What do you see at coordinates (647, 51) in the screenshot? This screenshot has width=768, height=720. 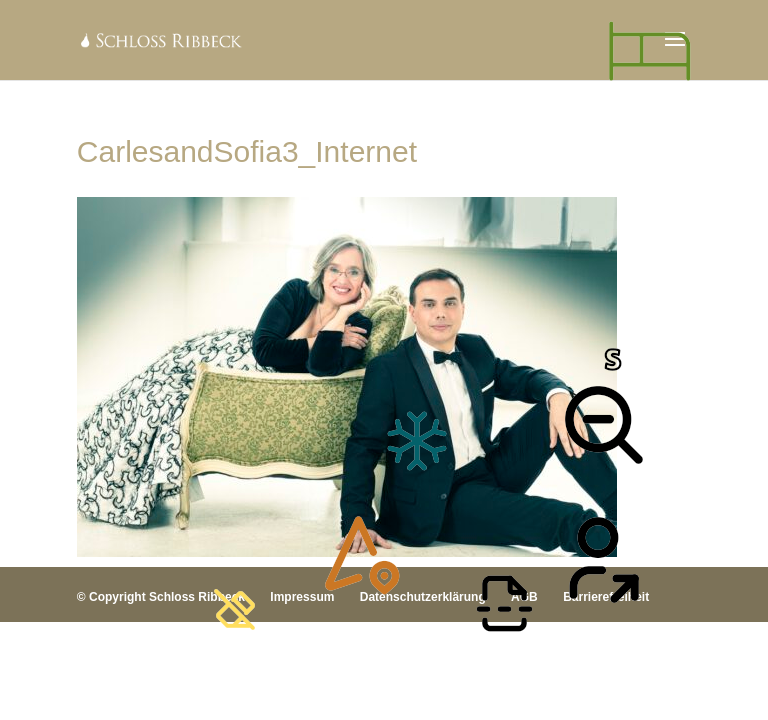 I see `view accommodation or hotel options` at bounding box center [647, 51].